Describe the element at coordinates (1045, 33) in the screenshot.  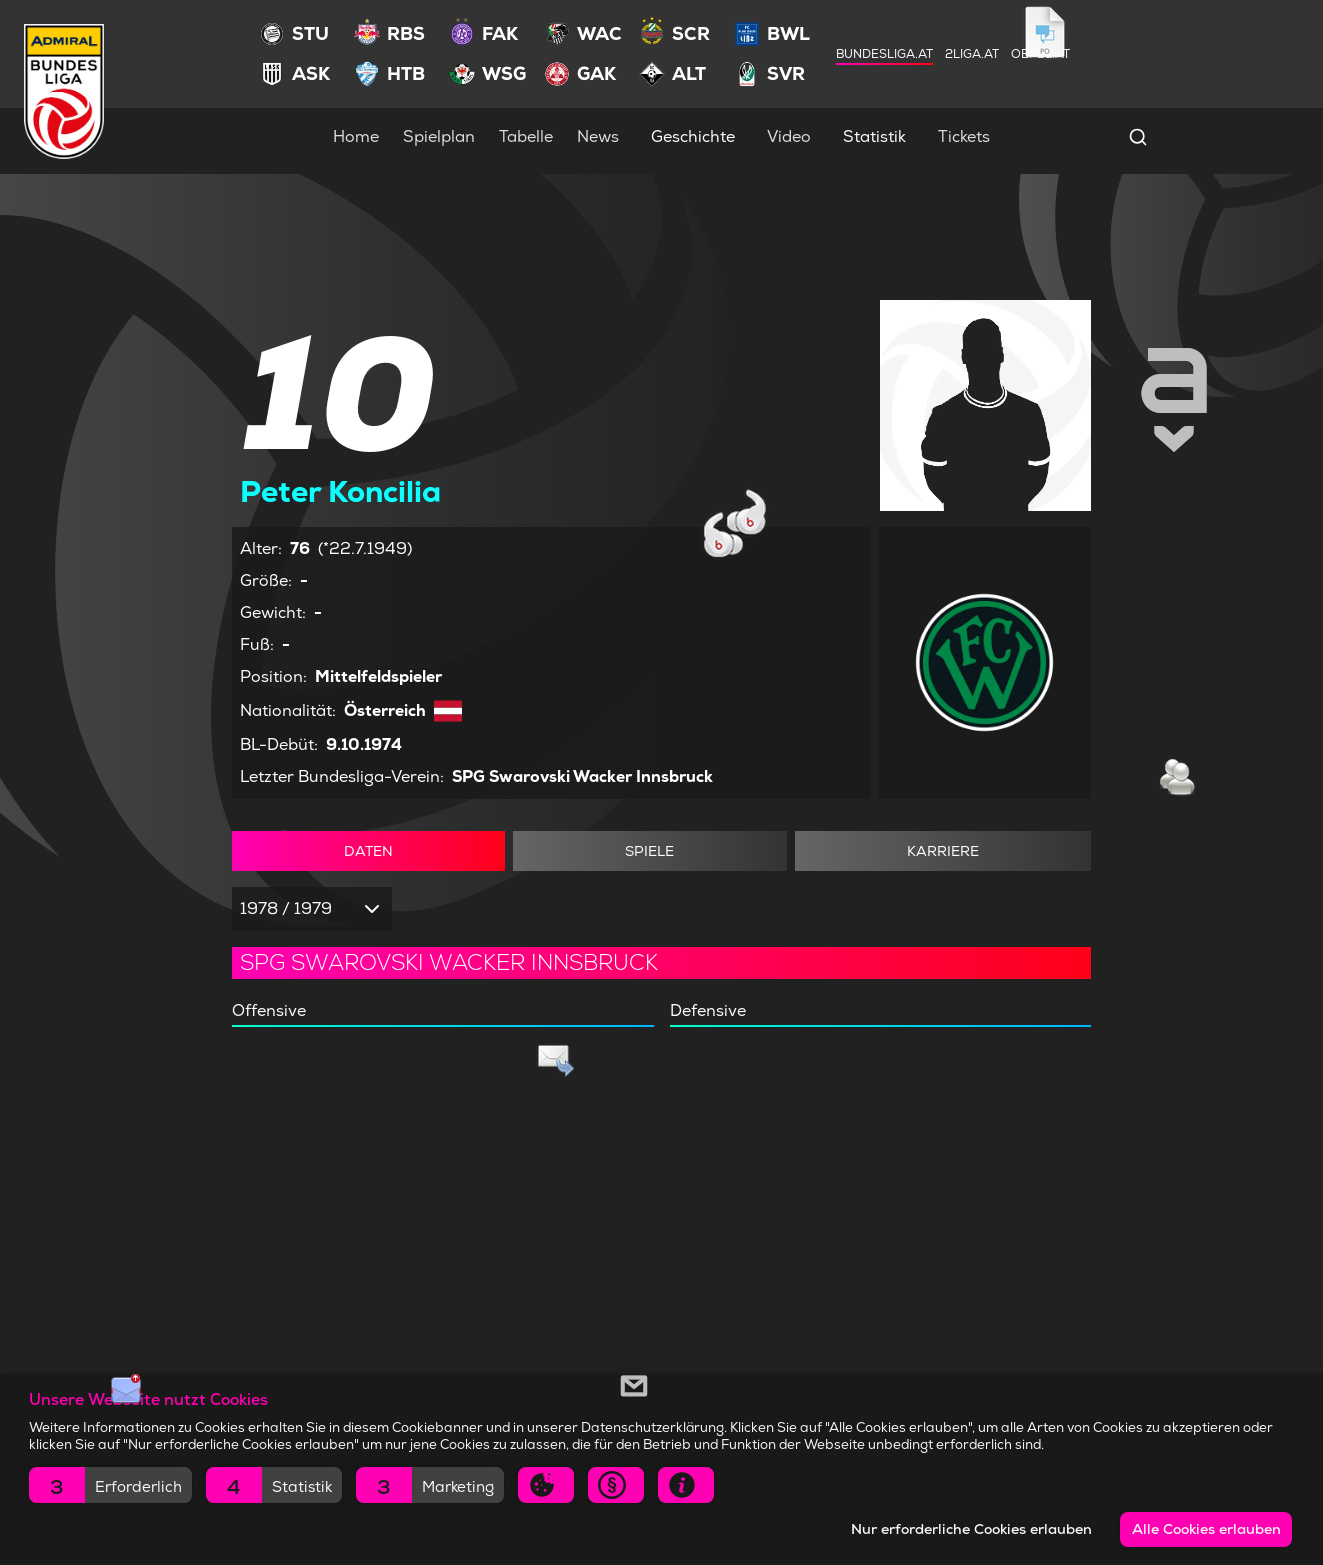
I see `a PO translation file` at that location.